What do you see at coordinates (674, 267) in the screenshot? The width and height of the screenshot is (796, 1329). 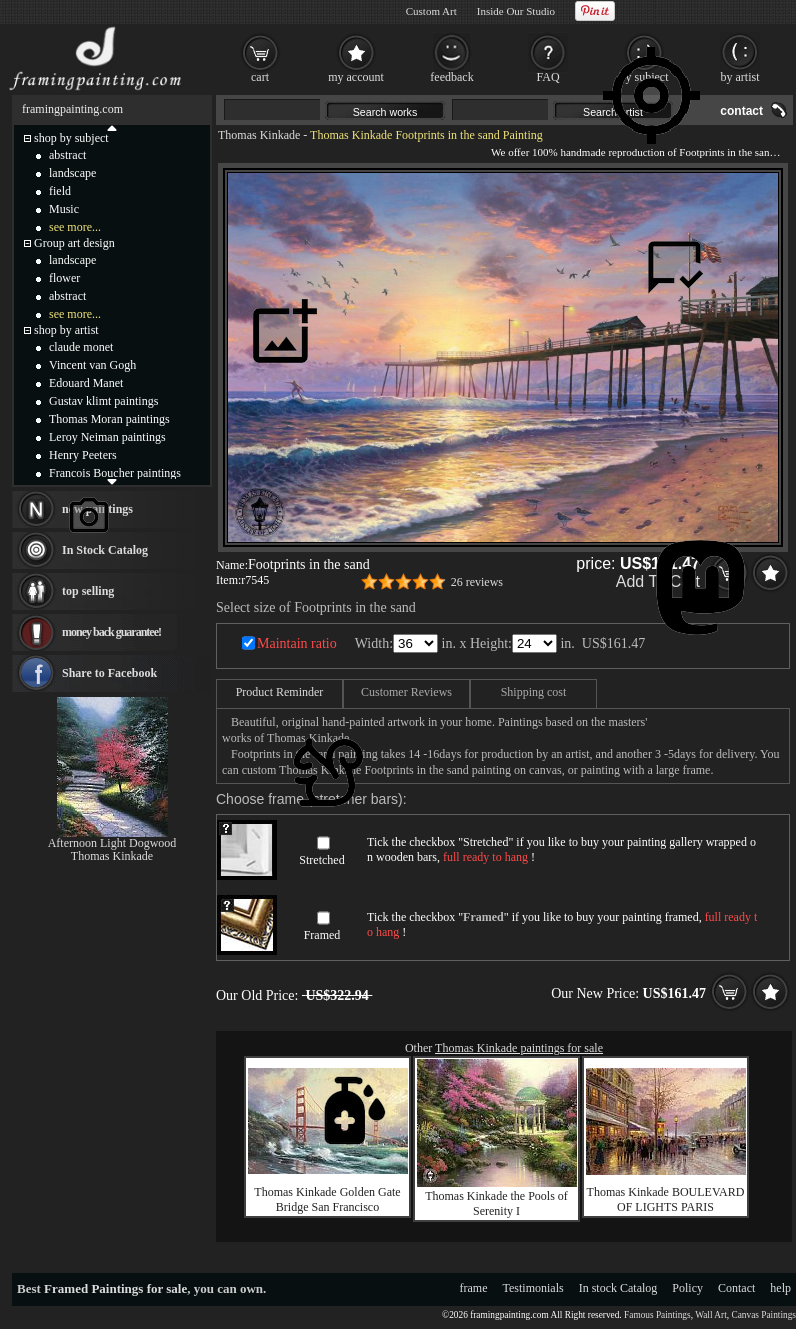 I see `mark a conversation as read` at bounding box center [674, 267].